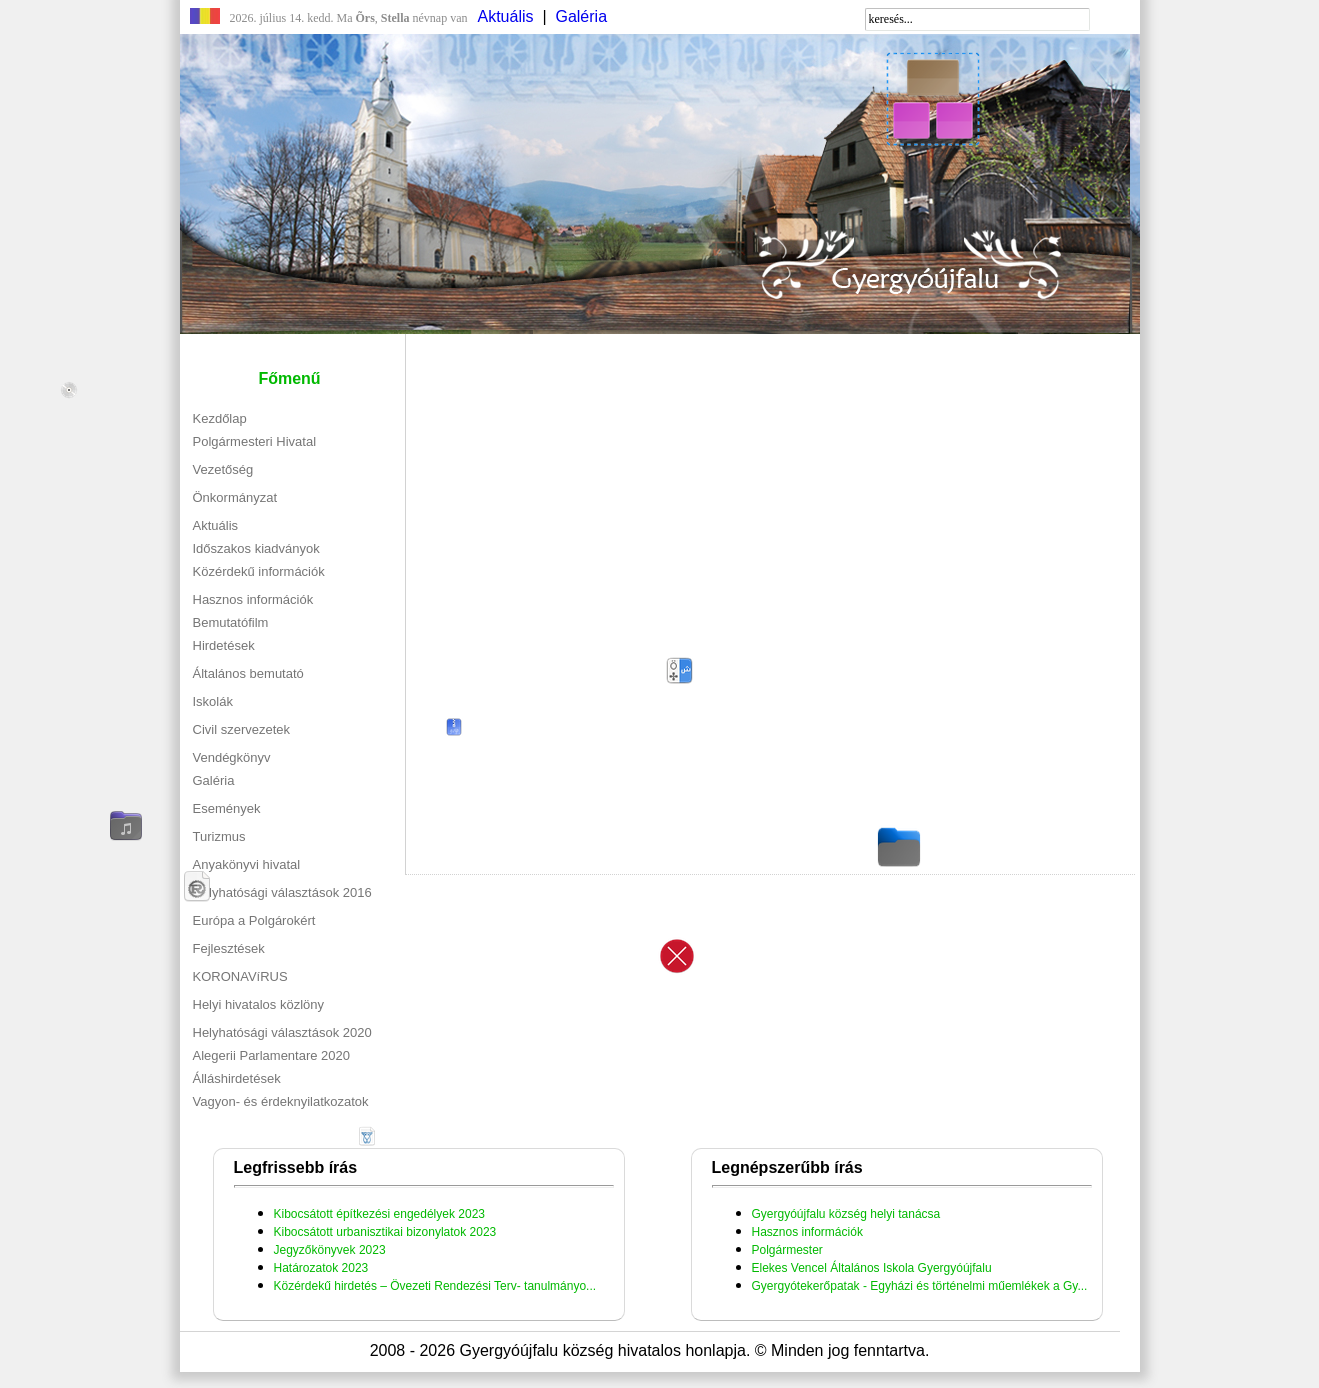 The height and width of the screenshot is (1388, 1319). Describe the element at coordinates (677, 956) in the screenshot. I see `indicates a file cannot be synced to Dropbox` at that location.